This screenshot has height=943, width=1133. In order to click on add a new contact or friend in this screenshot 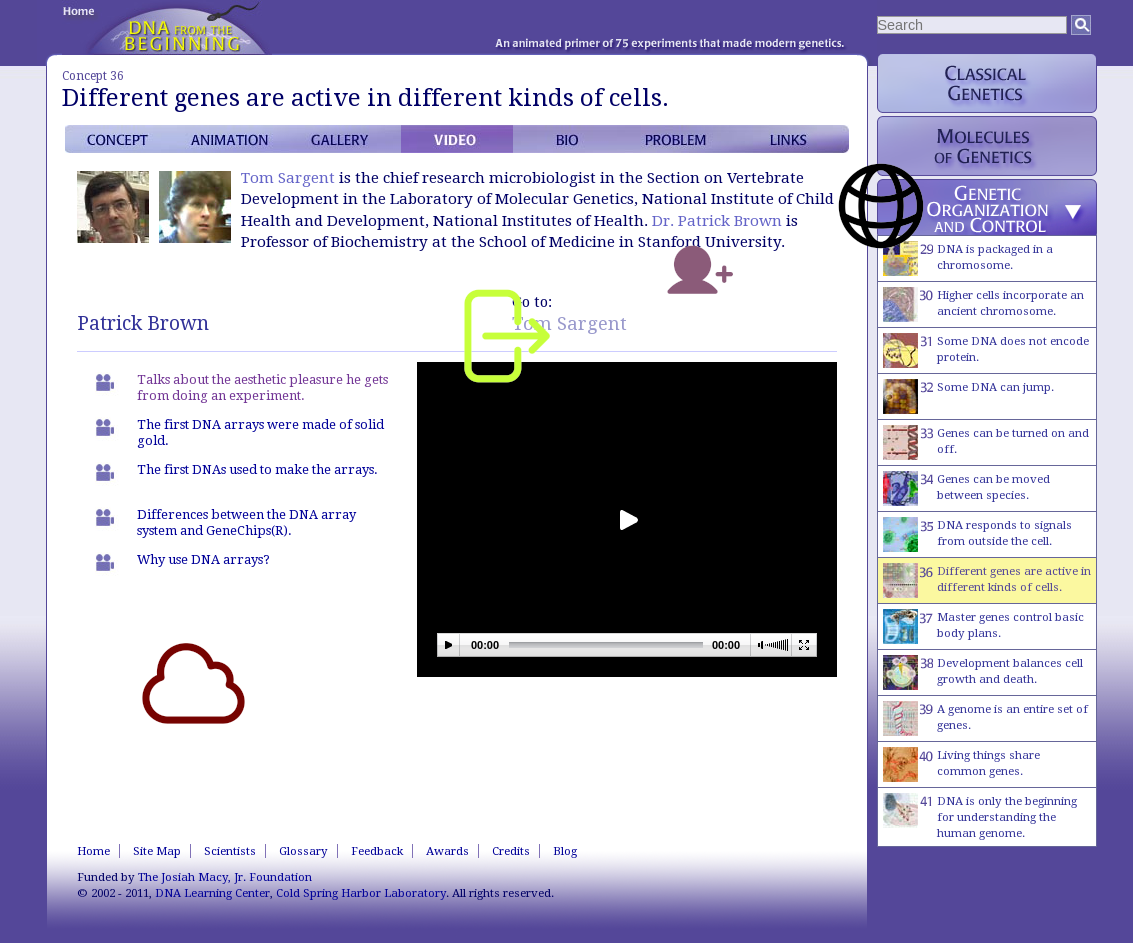, I will do `click(698, 272)`.